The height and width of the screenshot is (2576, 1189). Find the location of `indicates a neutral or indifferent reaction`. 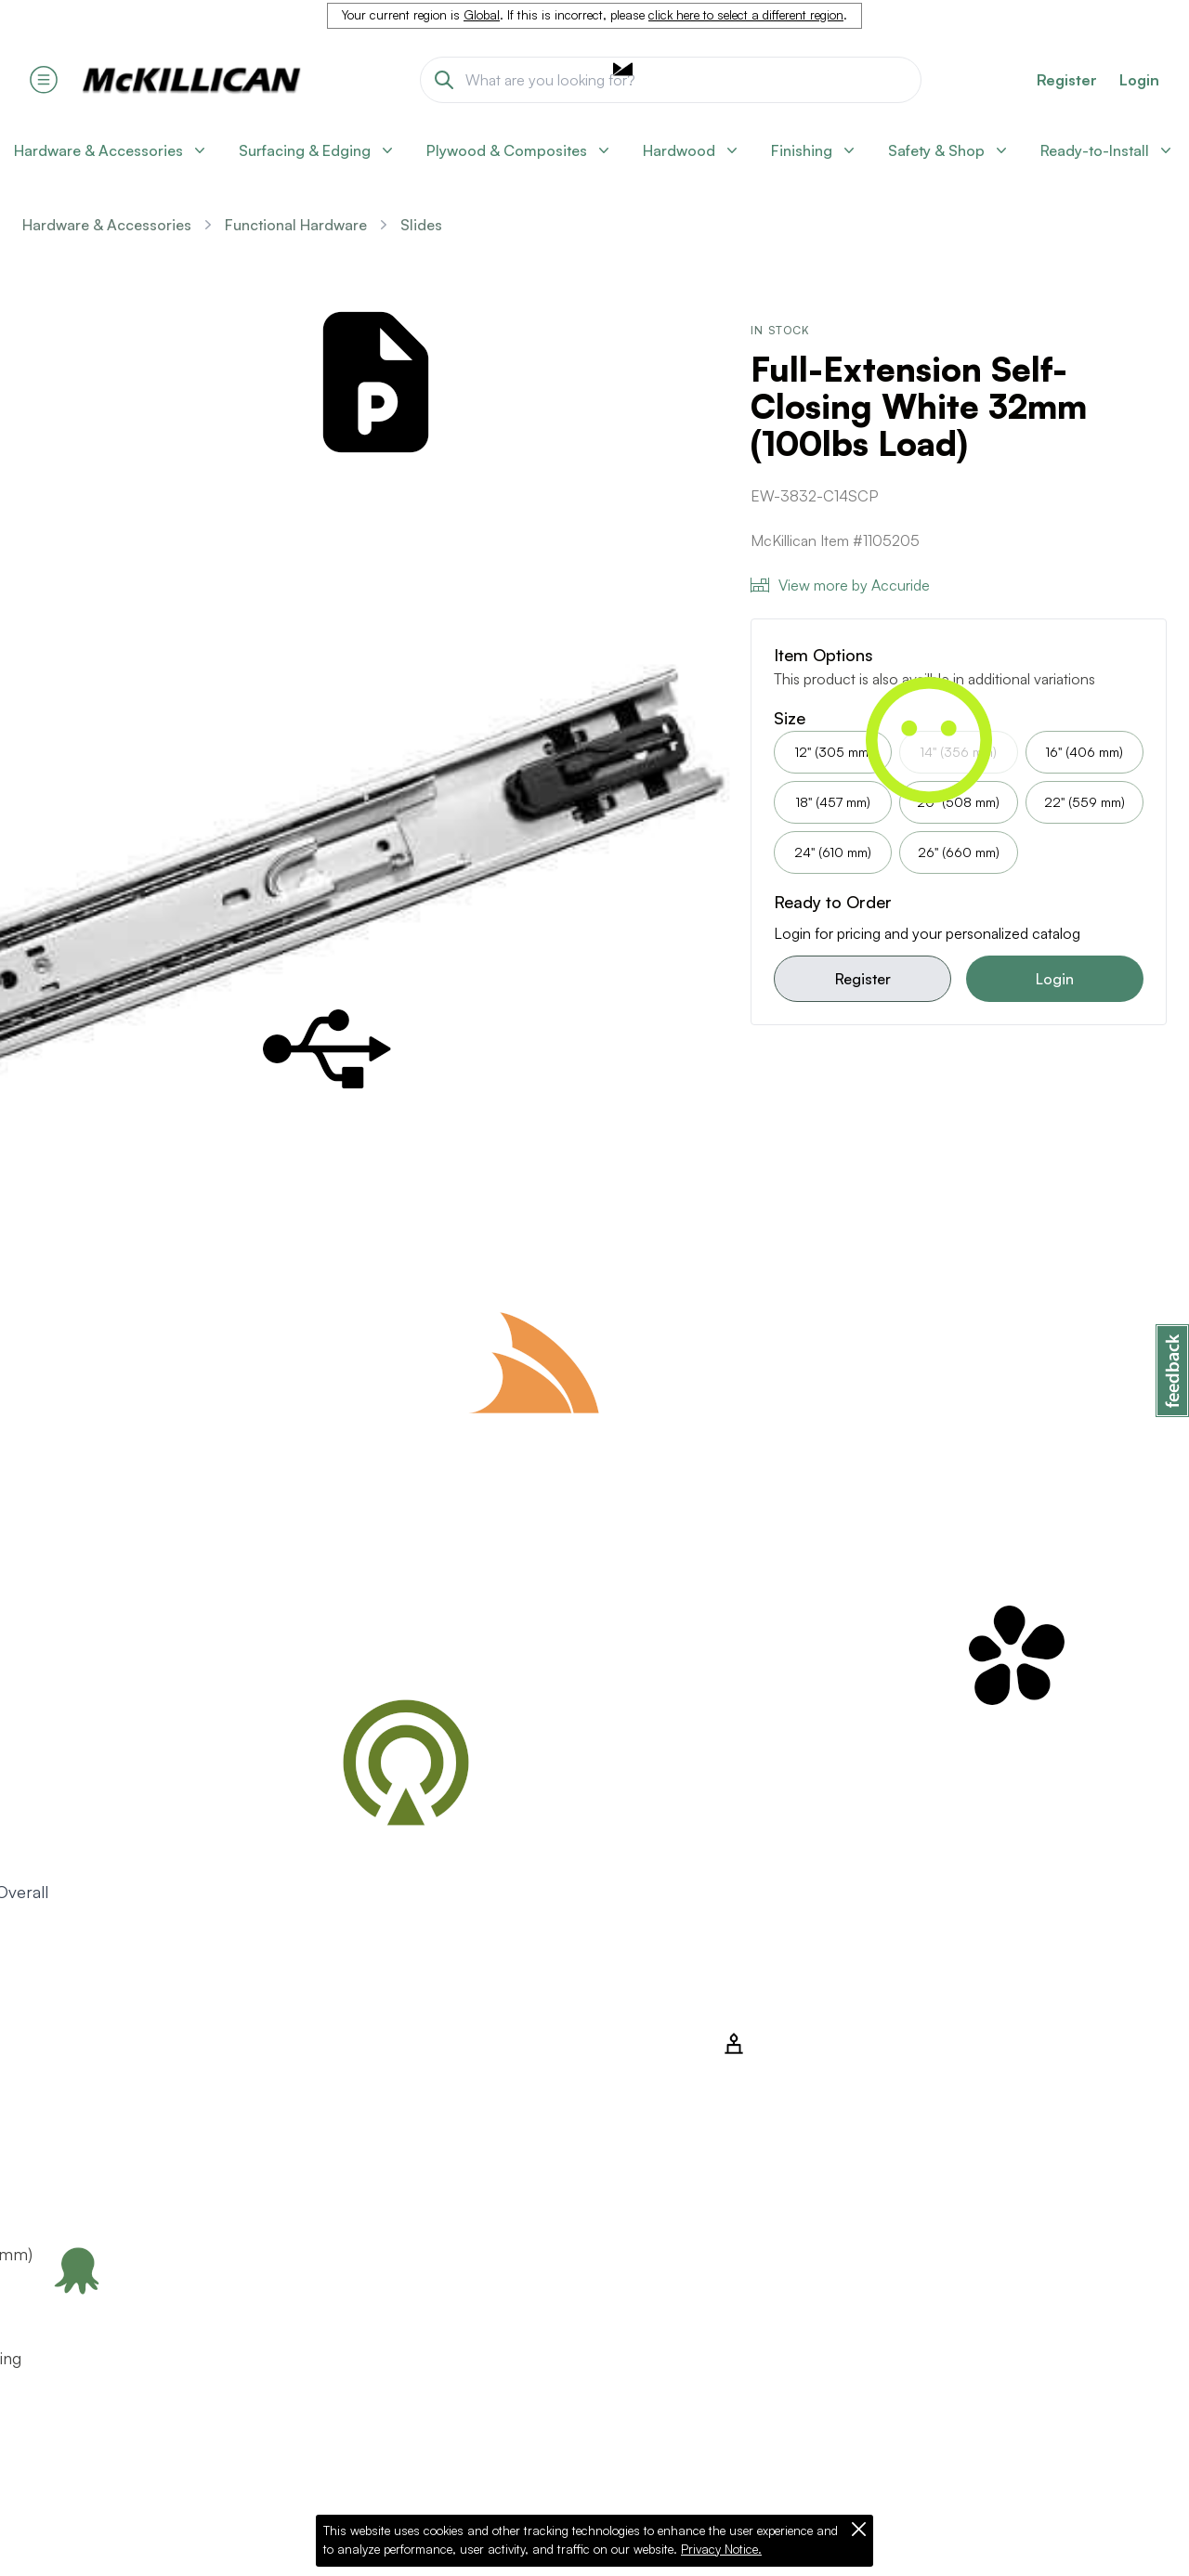

indicates a neutral or indifferent reaction is located at coordinates (929, 740).